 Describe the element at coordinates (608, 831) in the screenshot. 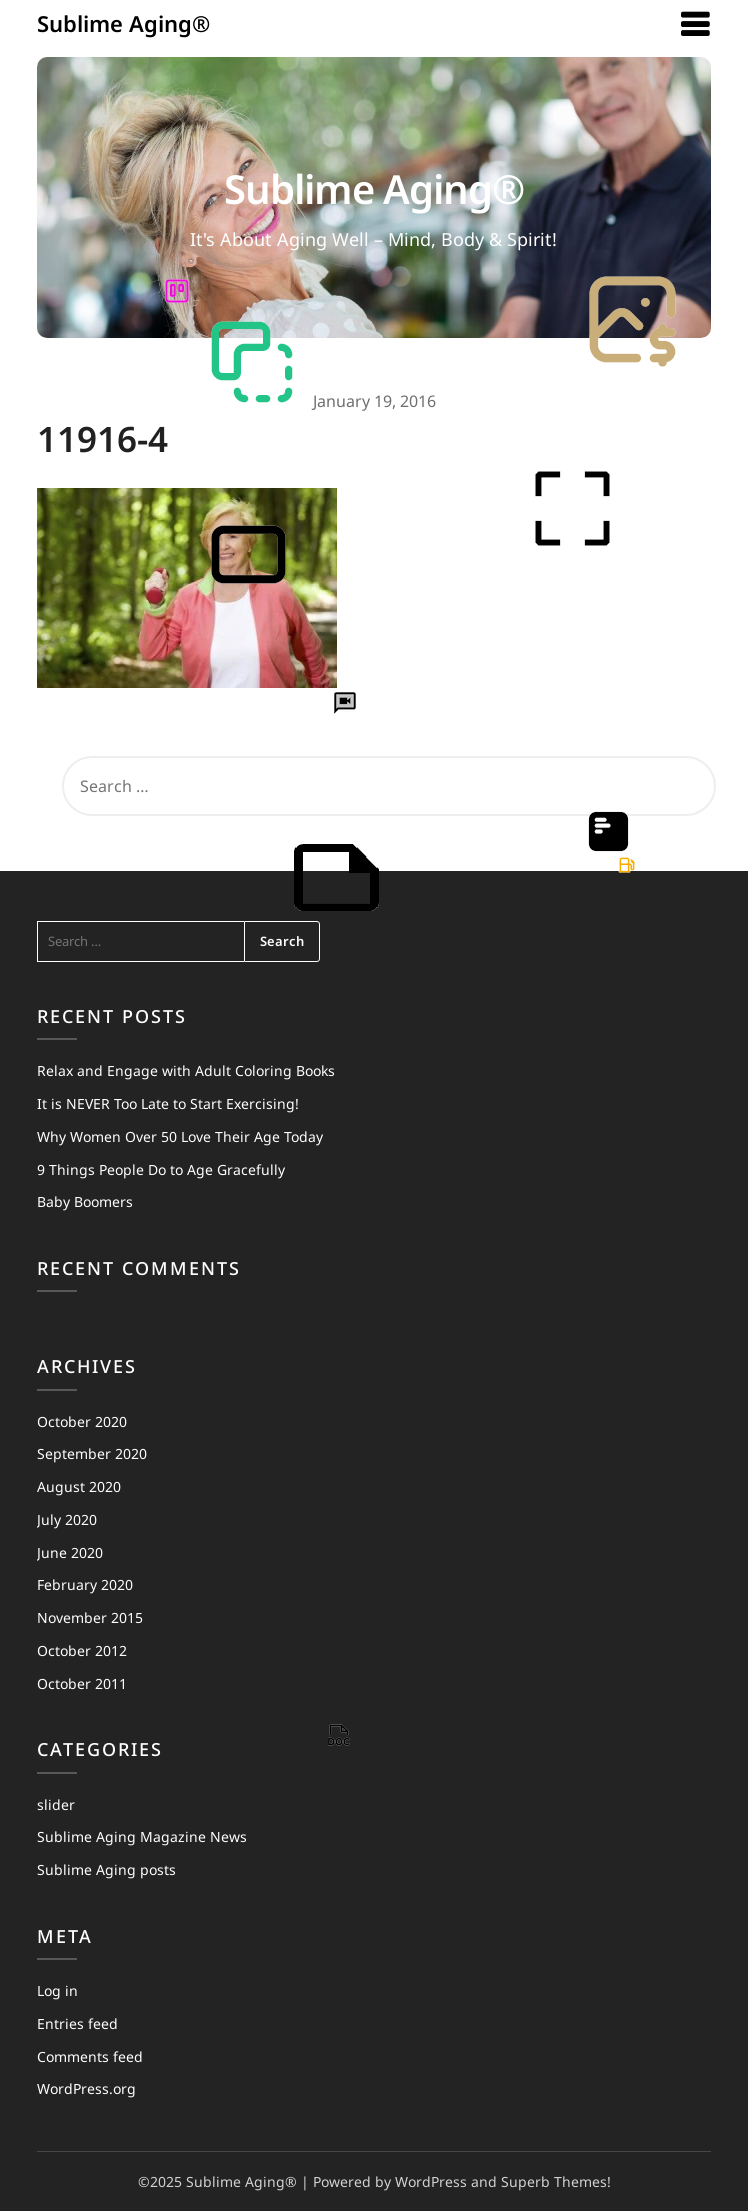

I see `align content to top-left of container` at that location.